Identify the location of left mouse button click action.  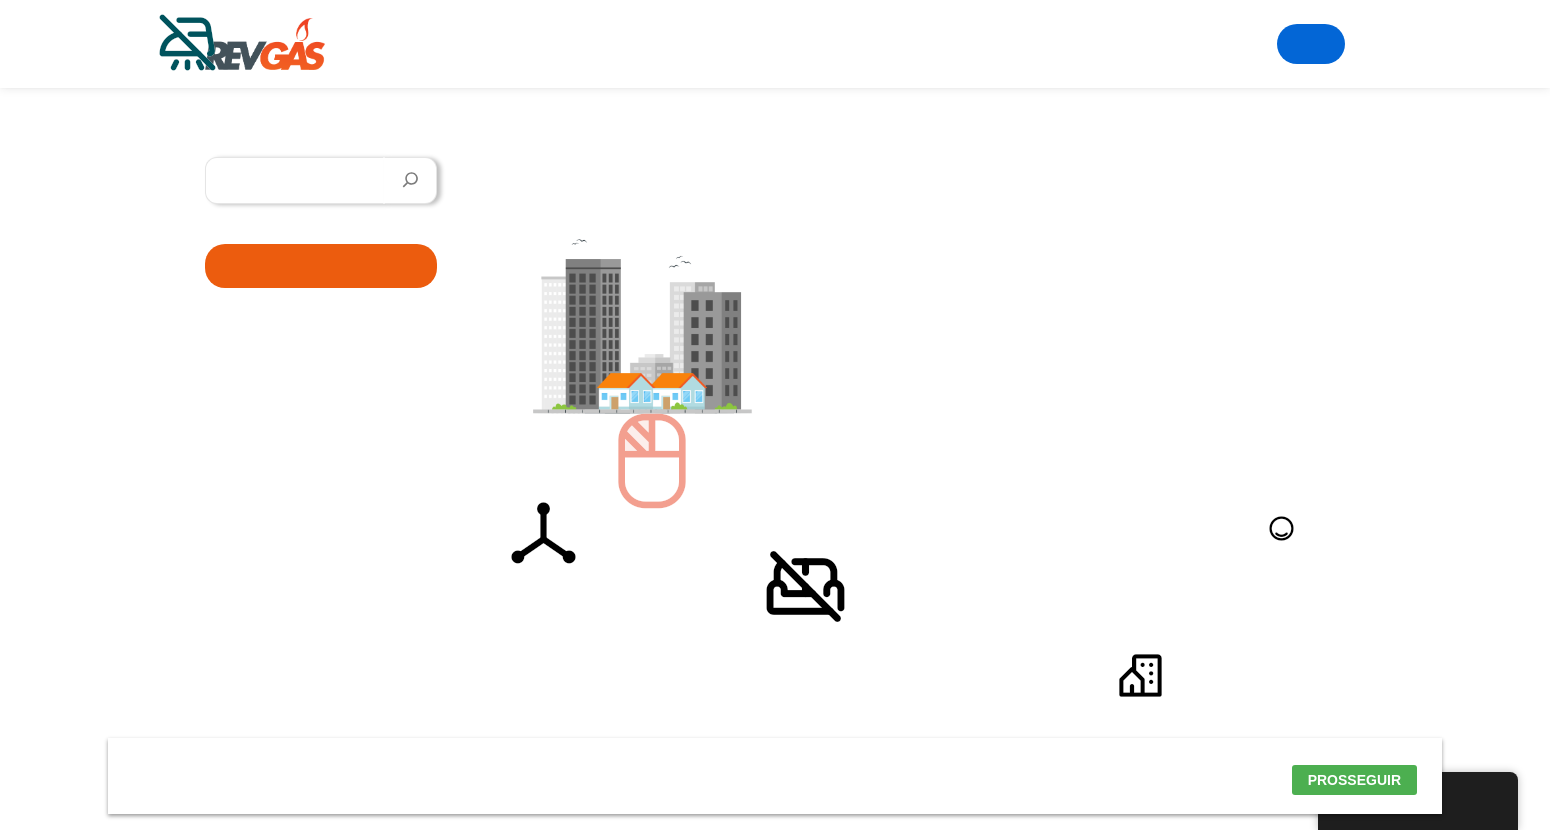
(652, 461).